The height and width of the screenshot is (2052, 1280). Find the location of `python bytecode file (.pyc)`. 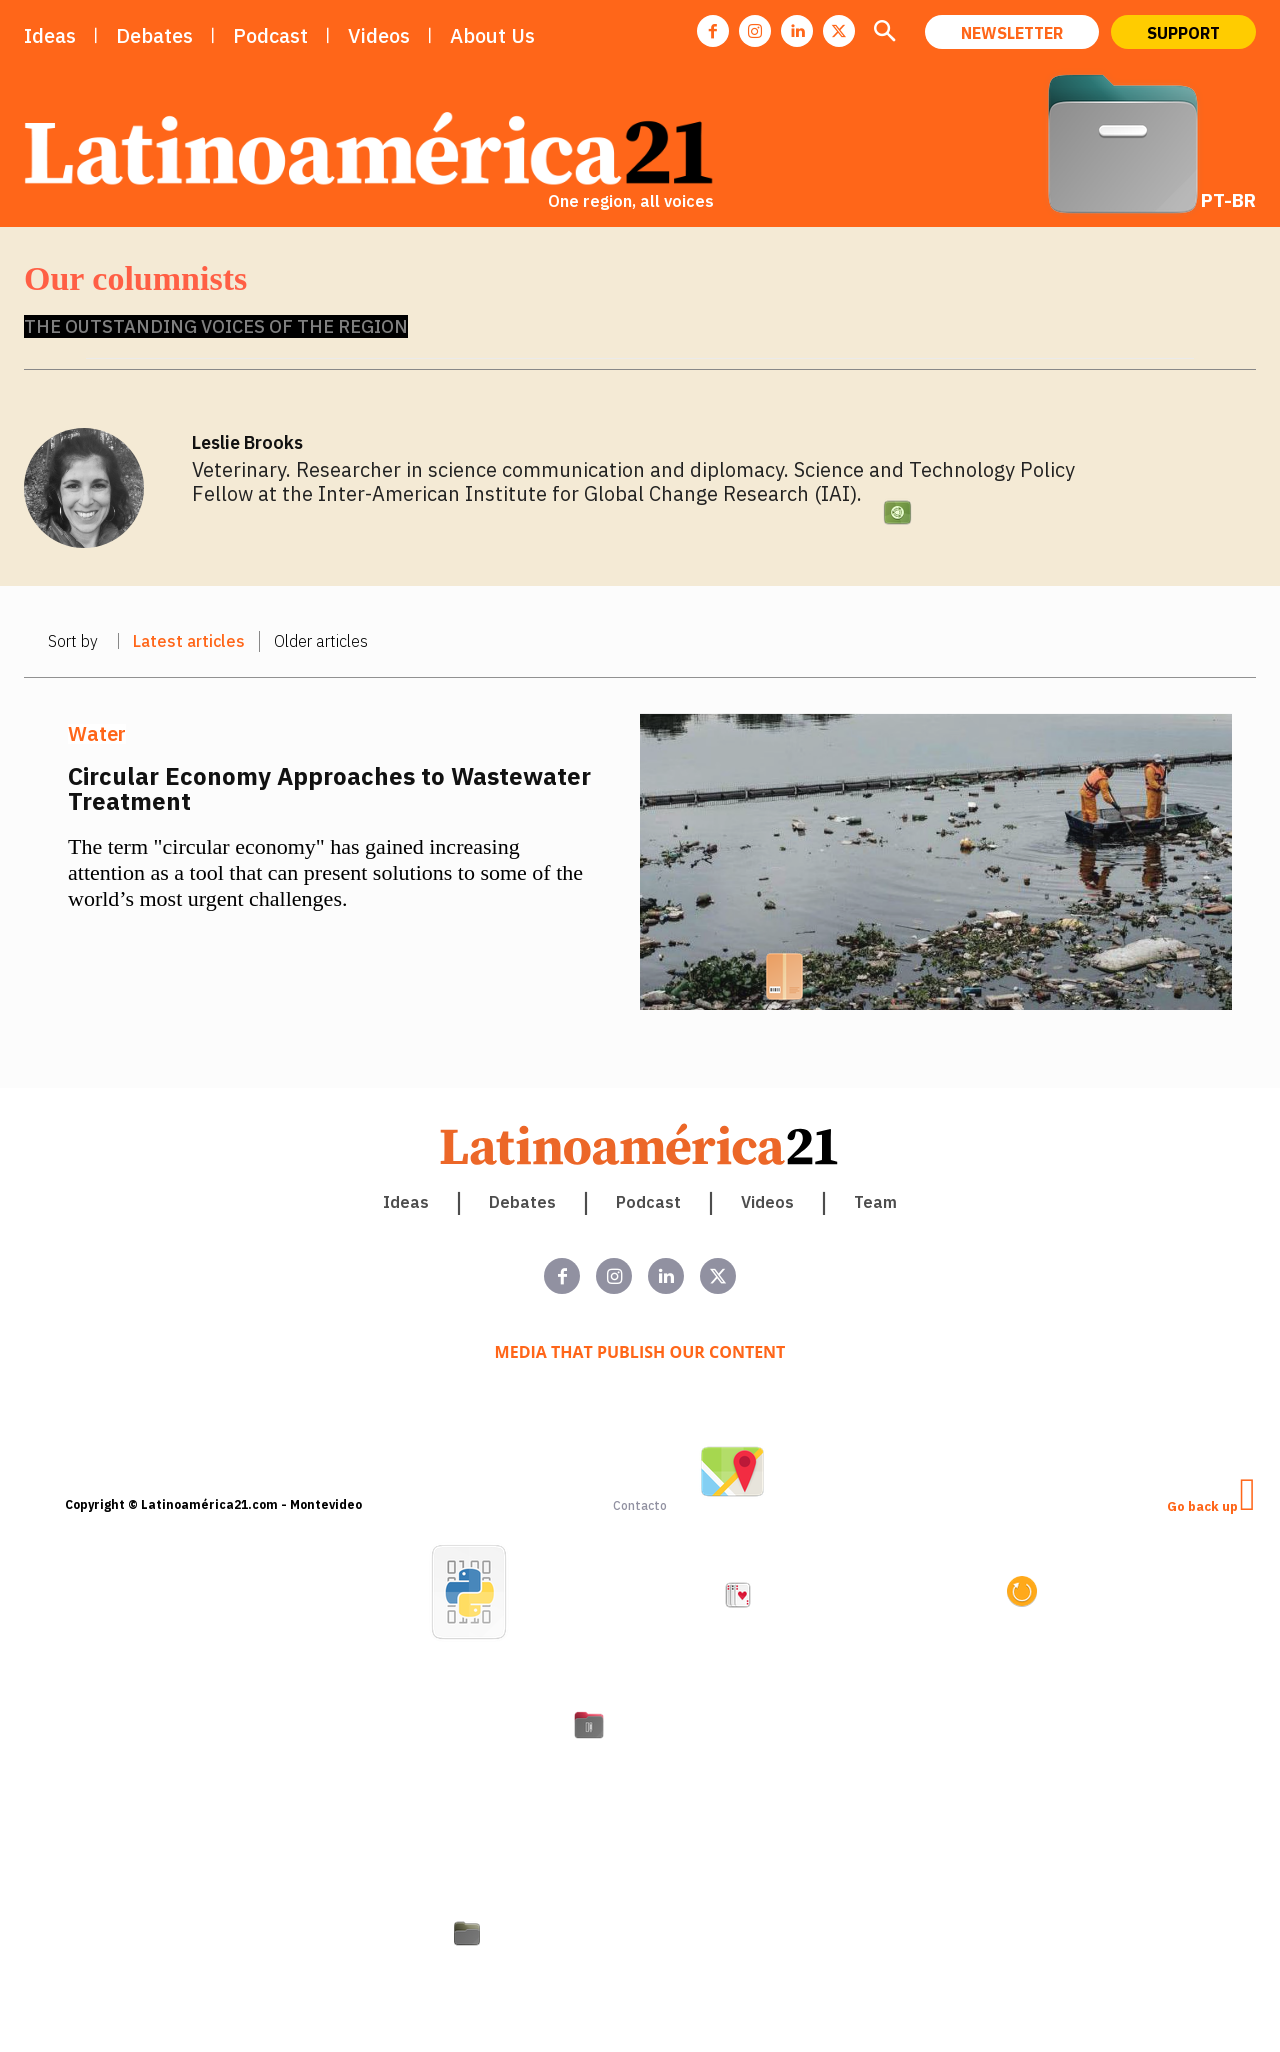

python bytecode file (.pyc) is located at coordinates (469, 1592).